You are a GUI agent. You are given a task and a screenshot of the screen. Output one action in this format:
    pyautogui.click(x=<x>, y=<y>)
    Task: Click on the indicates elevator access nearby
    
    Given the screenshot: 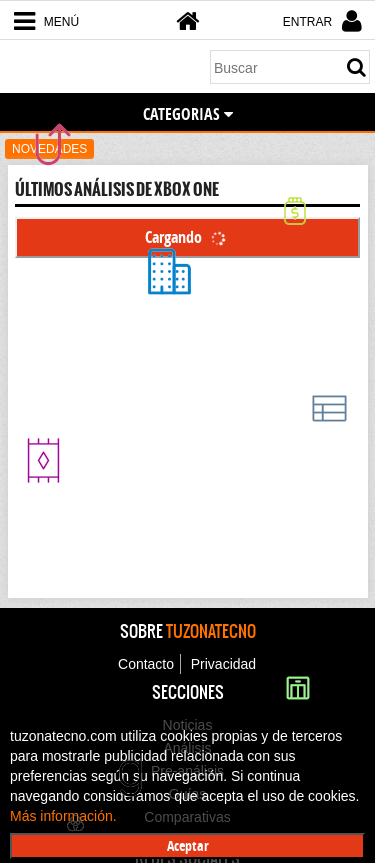 What is the action you would take?
    pyautogui.click(x=298, y=688)
    